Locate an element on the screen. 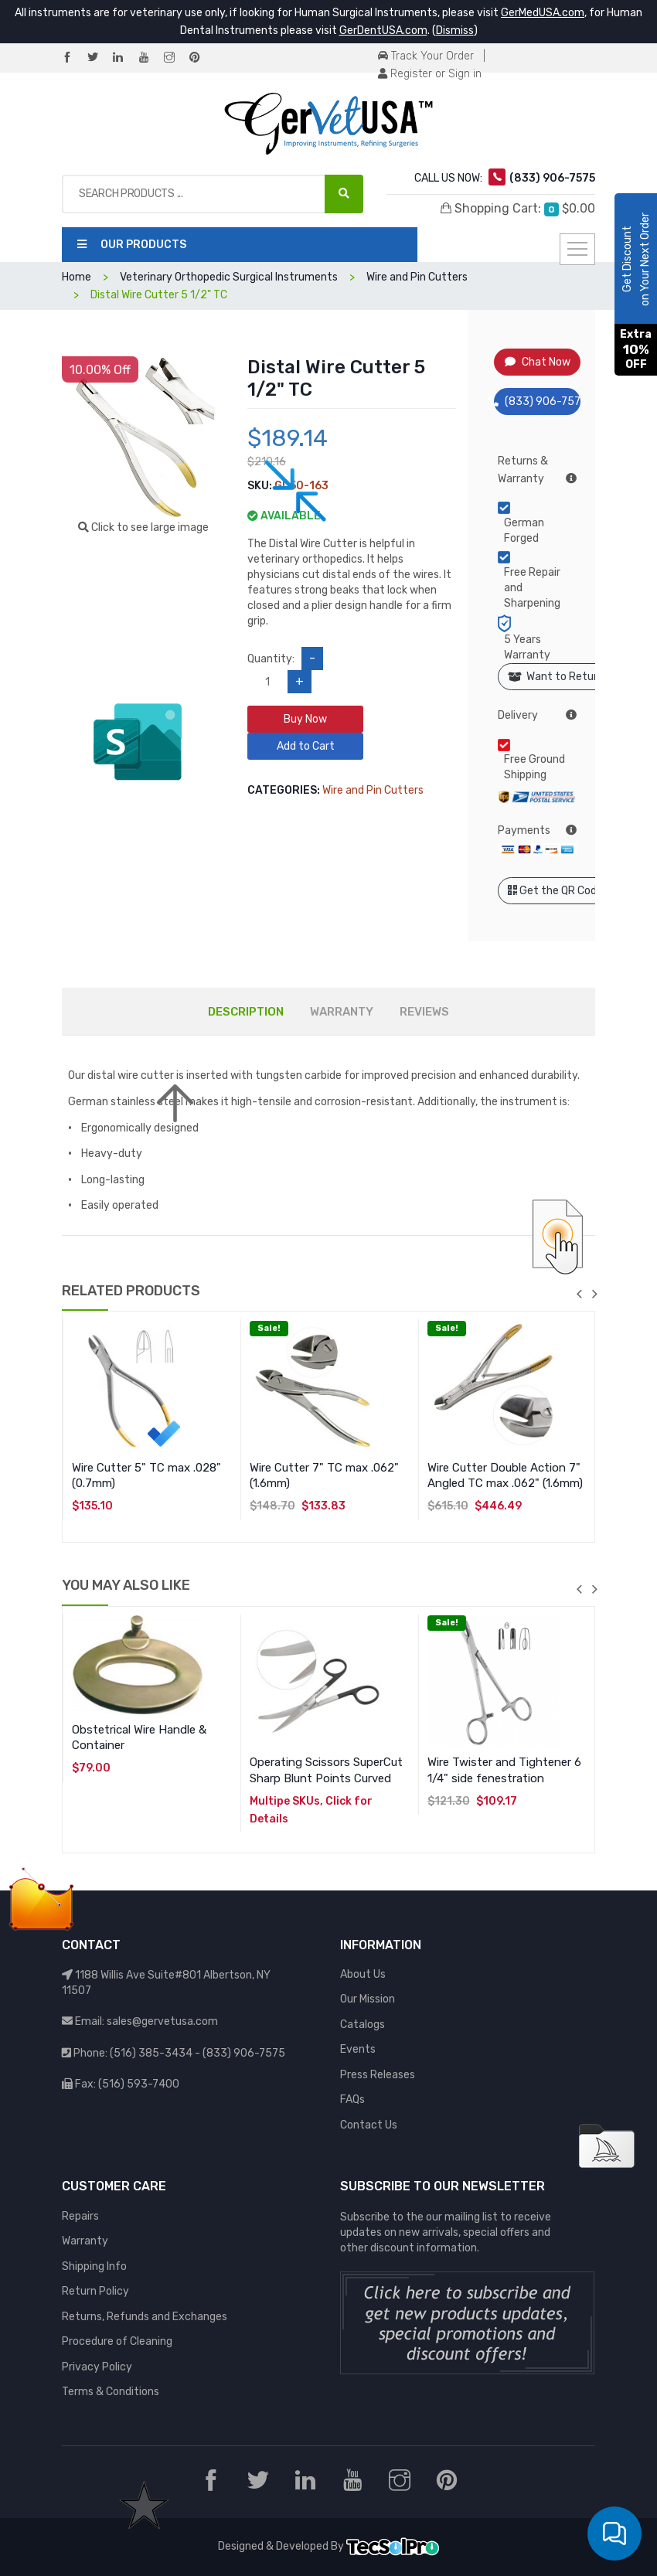 This screenshot has width=657, height=2576. compress or reduce file size is located at coordinates (295, 491).